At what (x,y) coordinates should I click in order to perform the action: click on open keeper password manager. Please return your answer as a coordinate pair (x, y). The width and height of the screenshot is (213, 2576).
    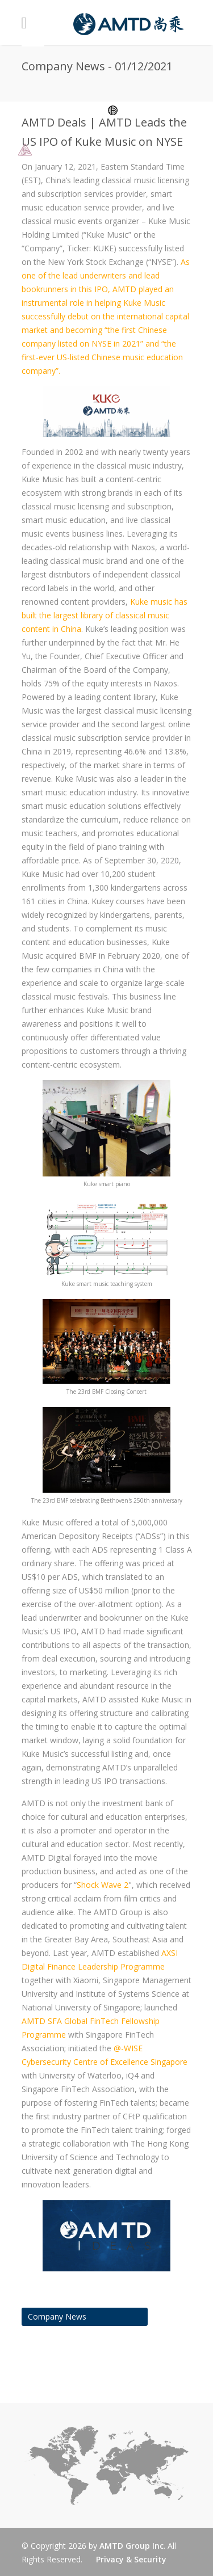
    Looking at the image, I should click on (112, 110).